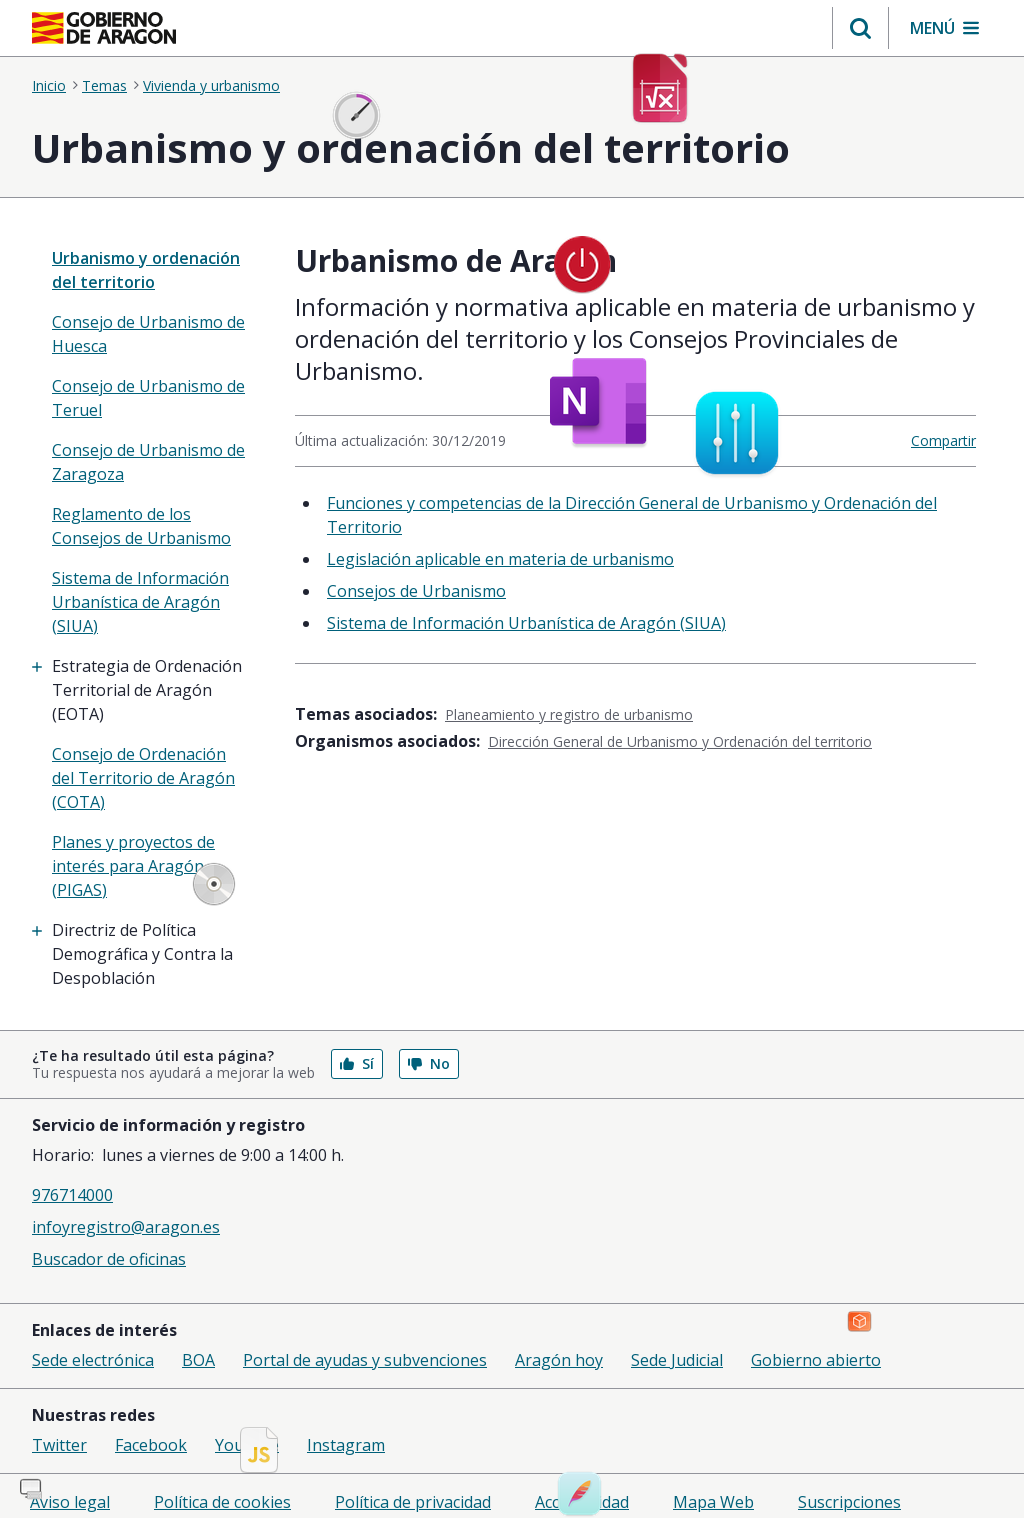  Describe the element at coordinates (259, 1450) in the screenshot. I see `a javascript file in your file system` at that location.